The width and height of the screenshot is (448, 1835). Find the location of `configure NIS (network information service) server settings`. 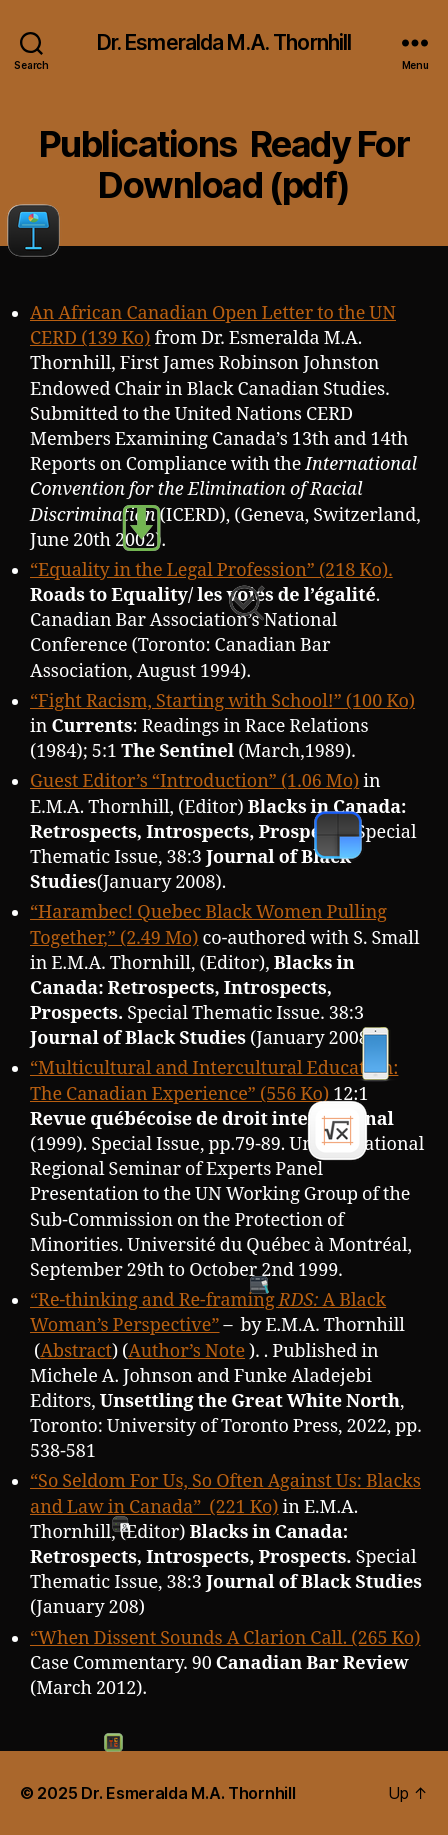

configure NIS (network information service) server settings is located at coordinates (120, 1524).